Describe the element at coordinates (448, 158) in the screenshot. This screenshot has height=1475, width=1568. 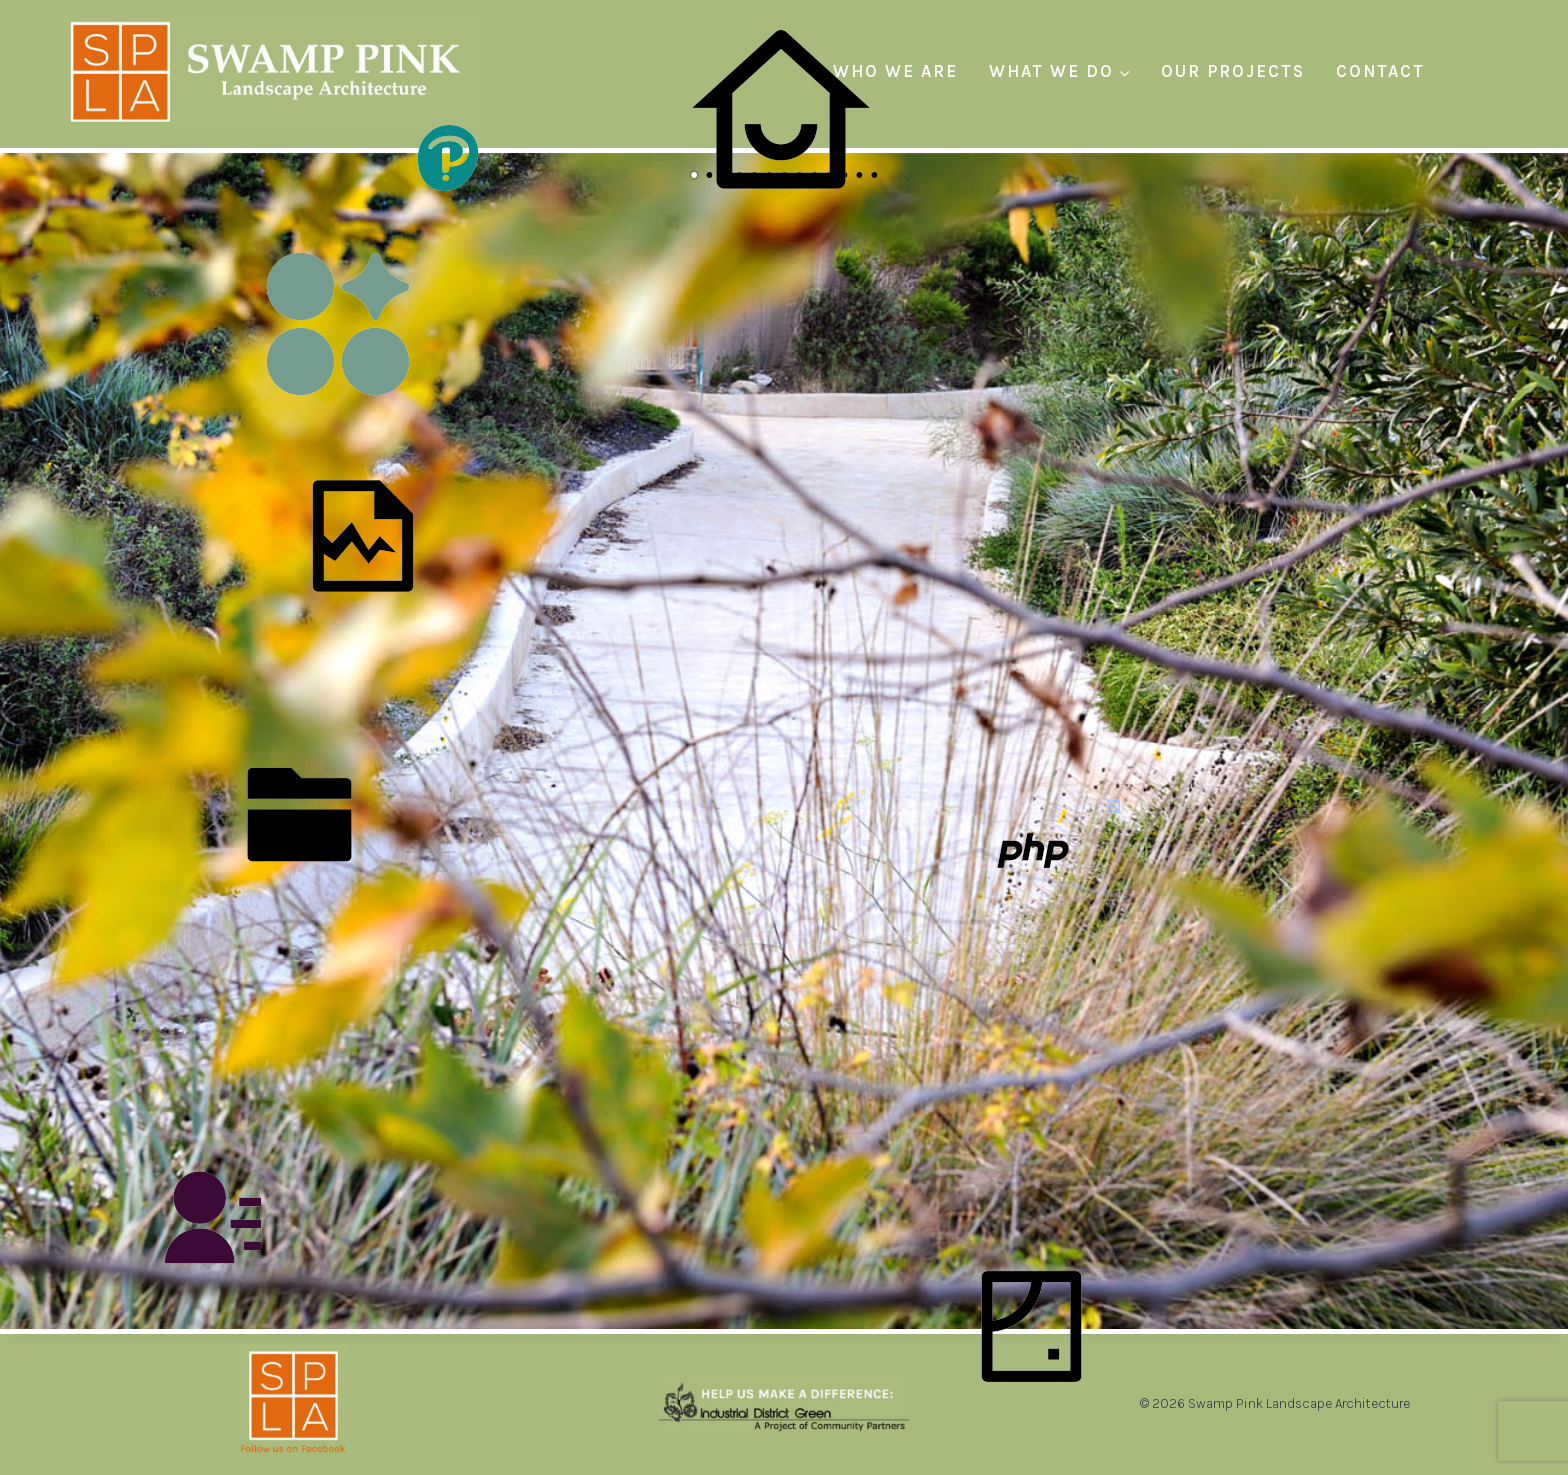
I see `pearson education platform logo` at that location.